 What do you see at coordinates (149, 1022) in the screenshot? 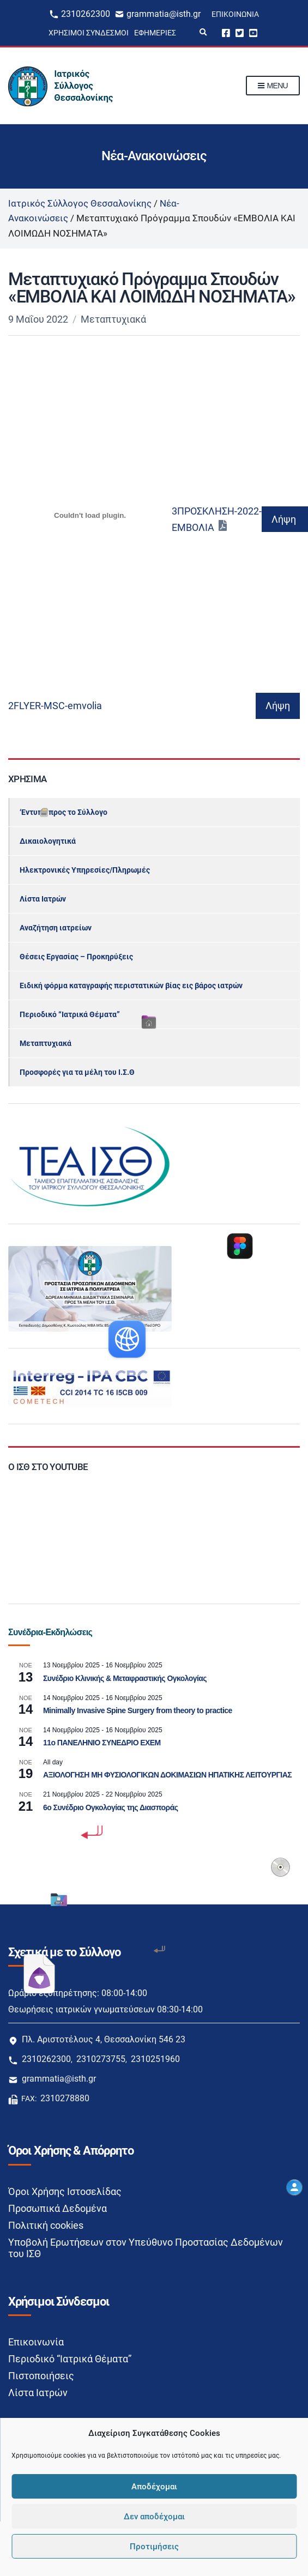
I see `access your home folder` at bounding box center [149, 1022].